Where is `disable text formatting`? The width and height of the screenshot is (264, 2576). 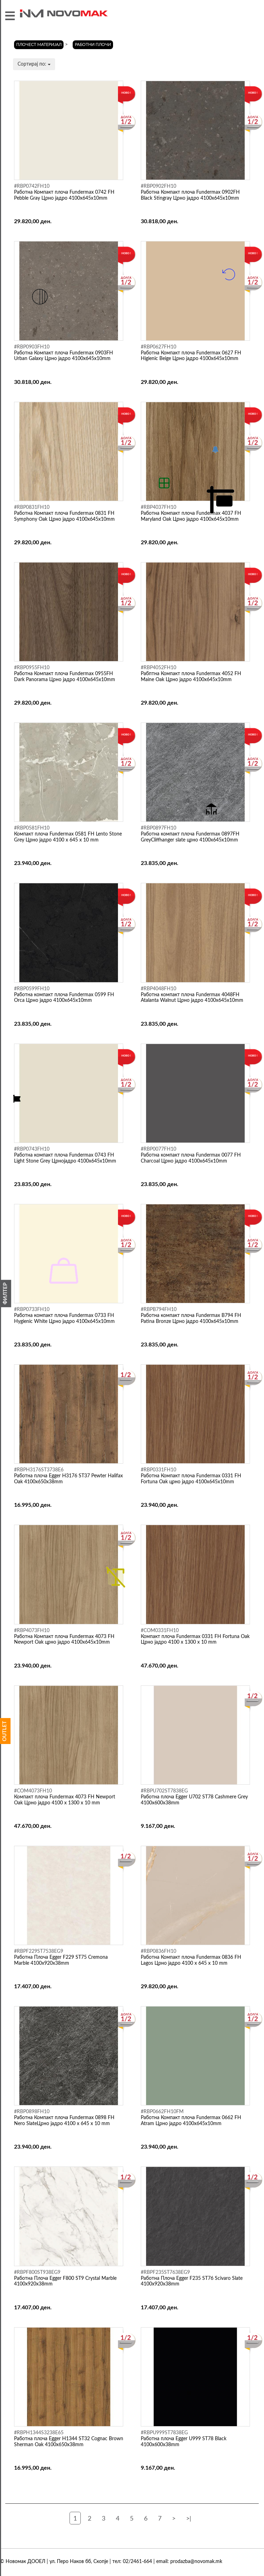 disable text formatting is located at coordinates (116, 1577).